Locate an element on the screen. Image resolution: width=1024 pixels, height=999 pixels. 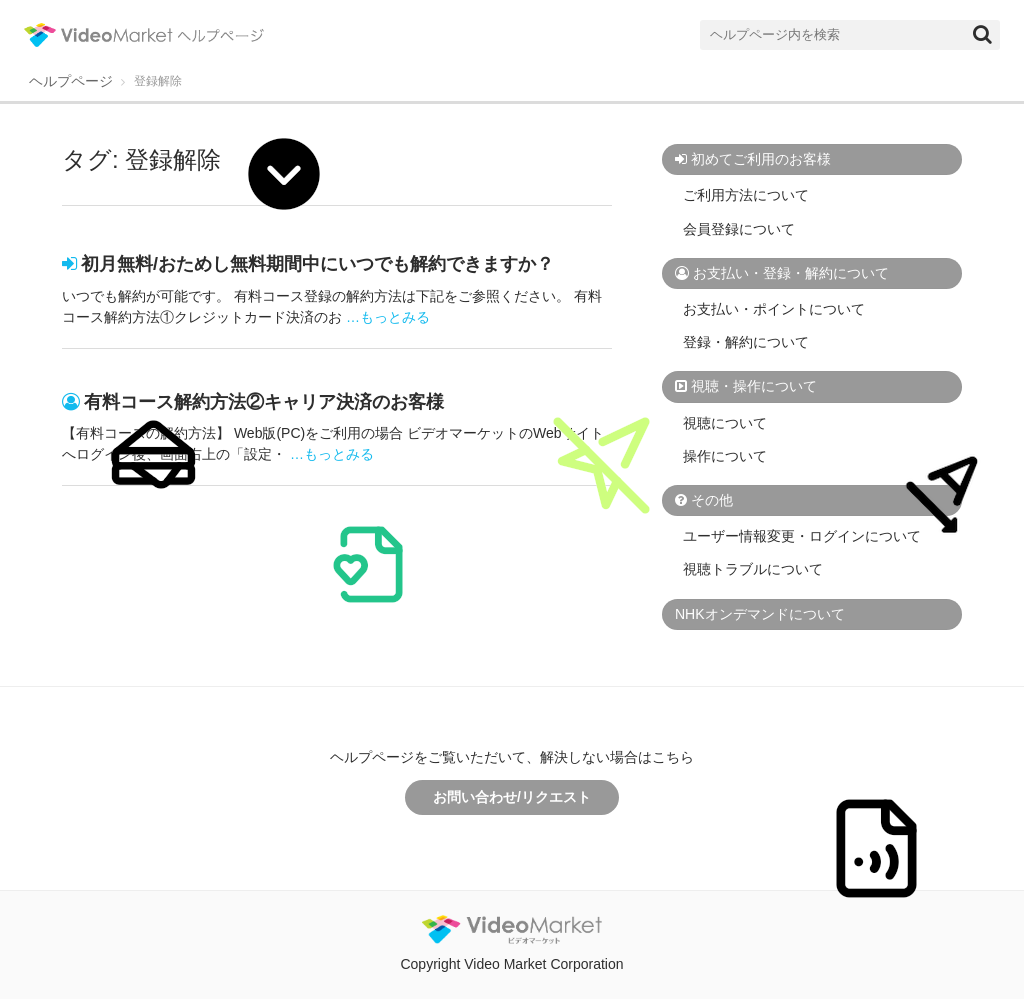
expand dropdown menu or section is located at coordinates (284, 174).